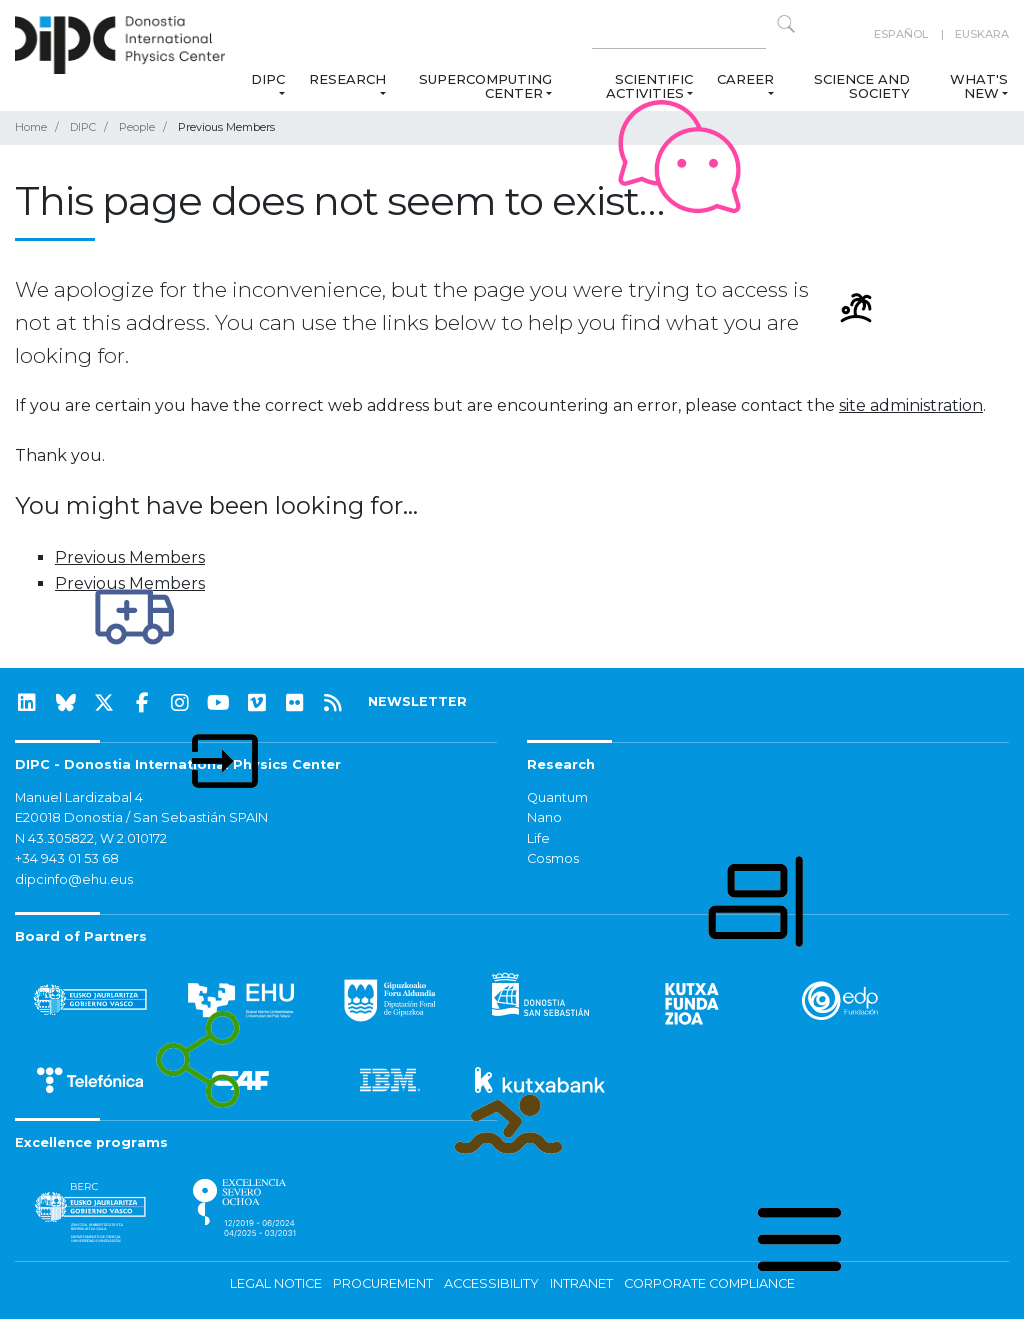 This screenshot has width=1024, height=1319. I want to click on share content with others, so click(201, 1059).